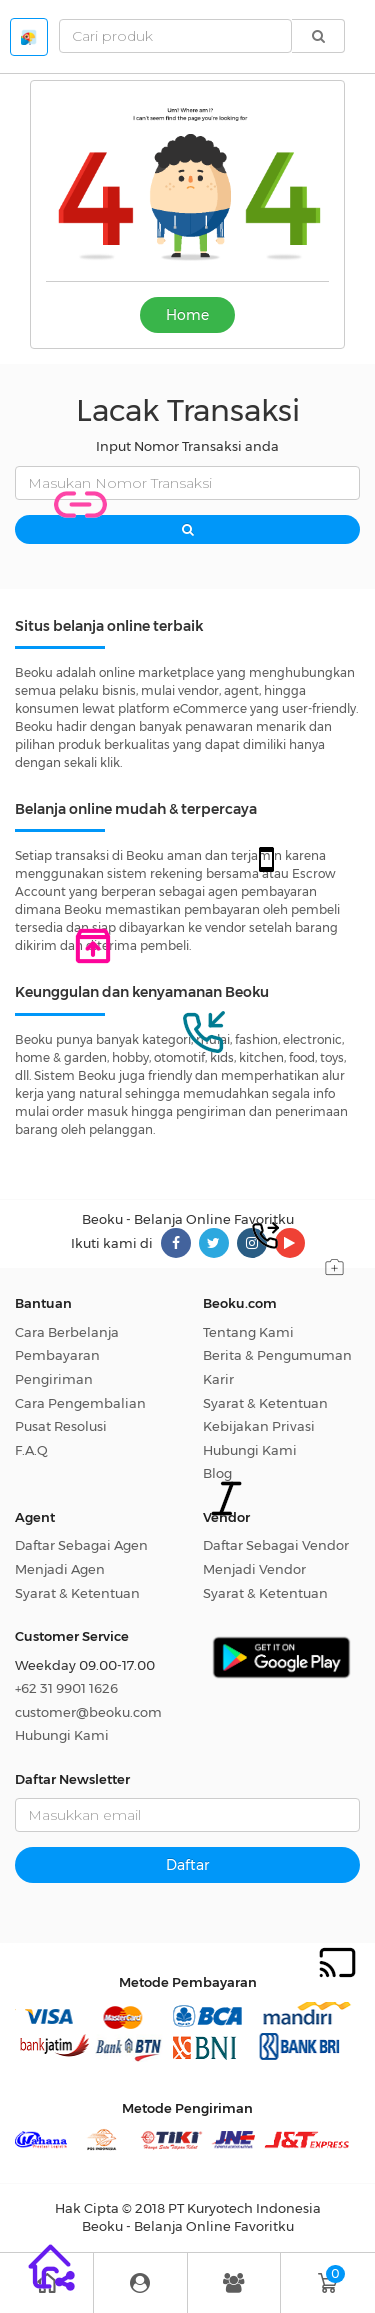 Image resolution: width=375 pixels, height=2313 pixels. Describe the element at coordinates (50, 2266) in the screenshot. I see `share your home address or location` at that location.